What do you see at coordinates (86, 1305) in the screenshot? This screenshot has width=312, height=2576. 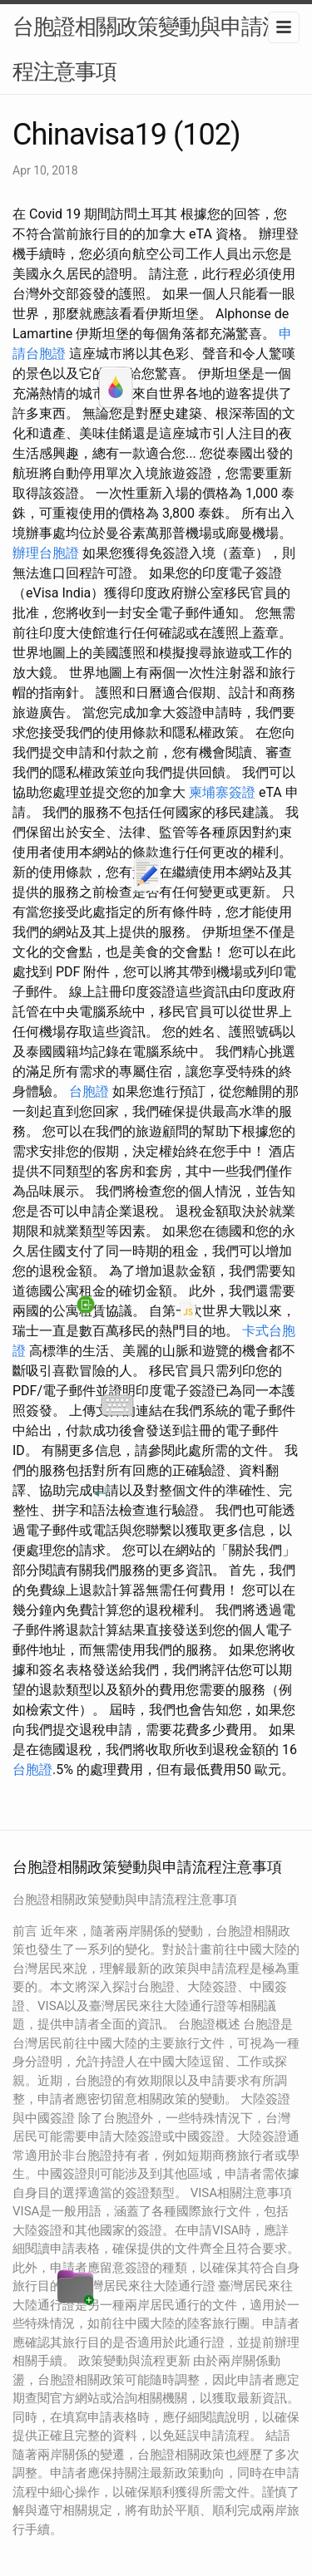 I see `log out of the current user session` at bounding box center [86, 1305].